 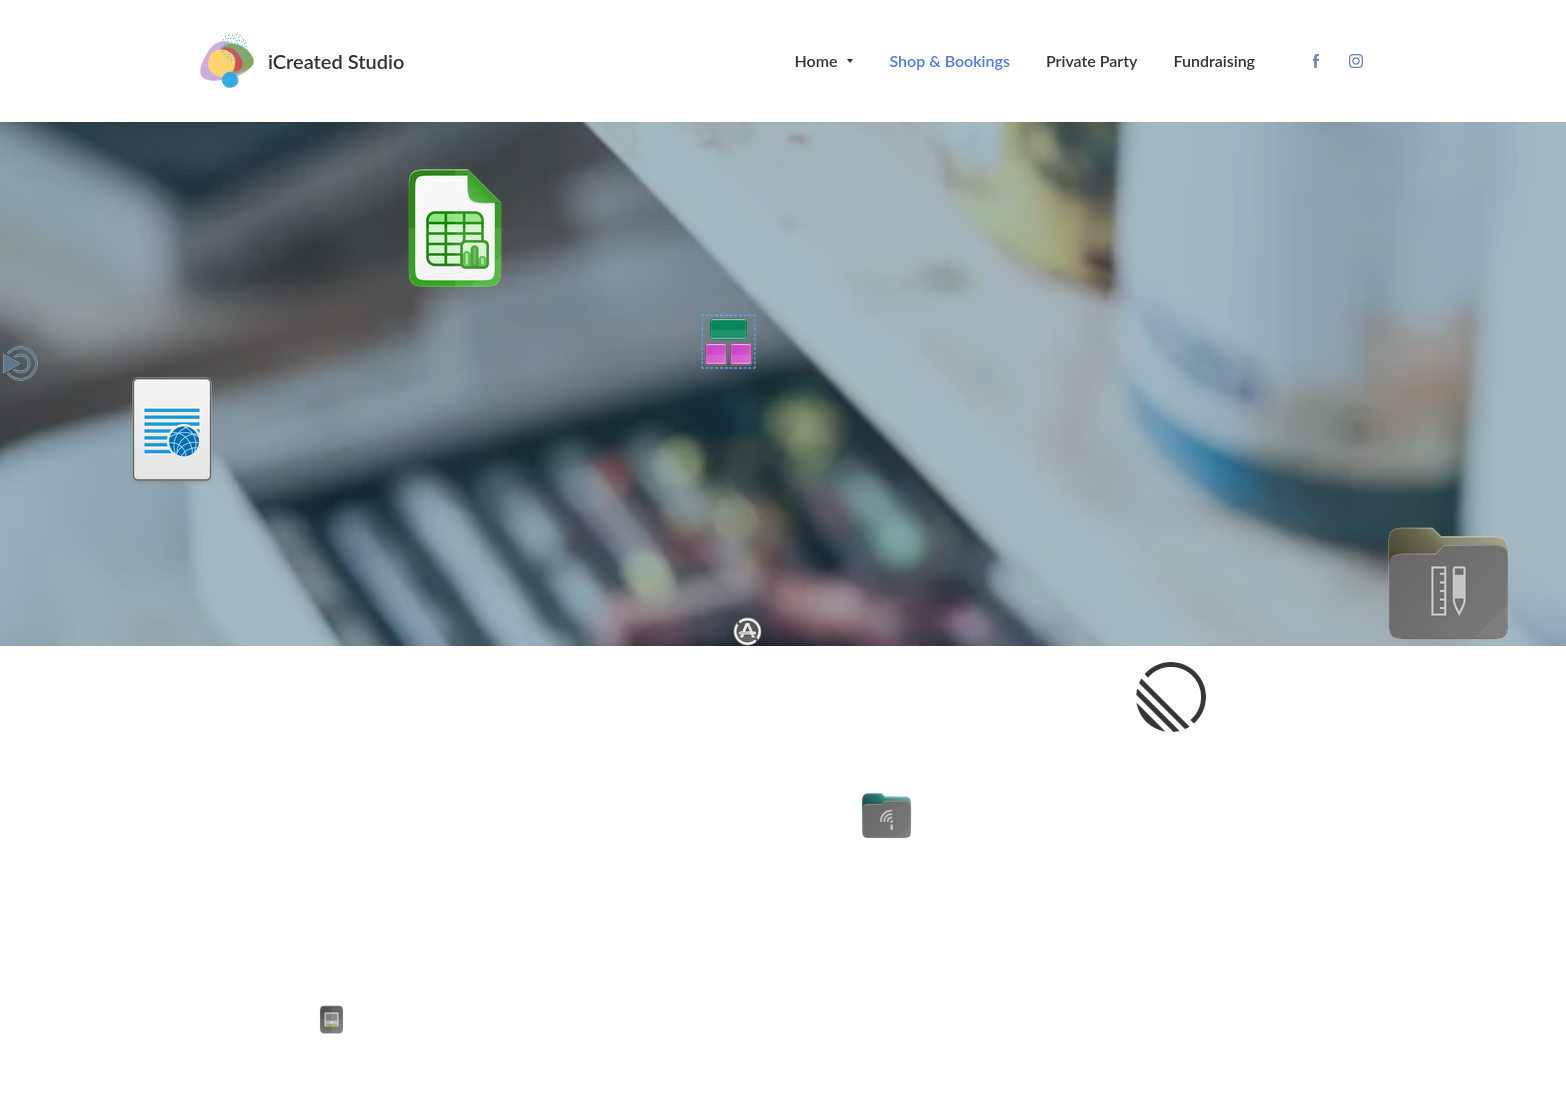 What do you see at coordinates (1171, 697) in the screenshot?
I see `open linear app` at bounding box center [1171, 697].